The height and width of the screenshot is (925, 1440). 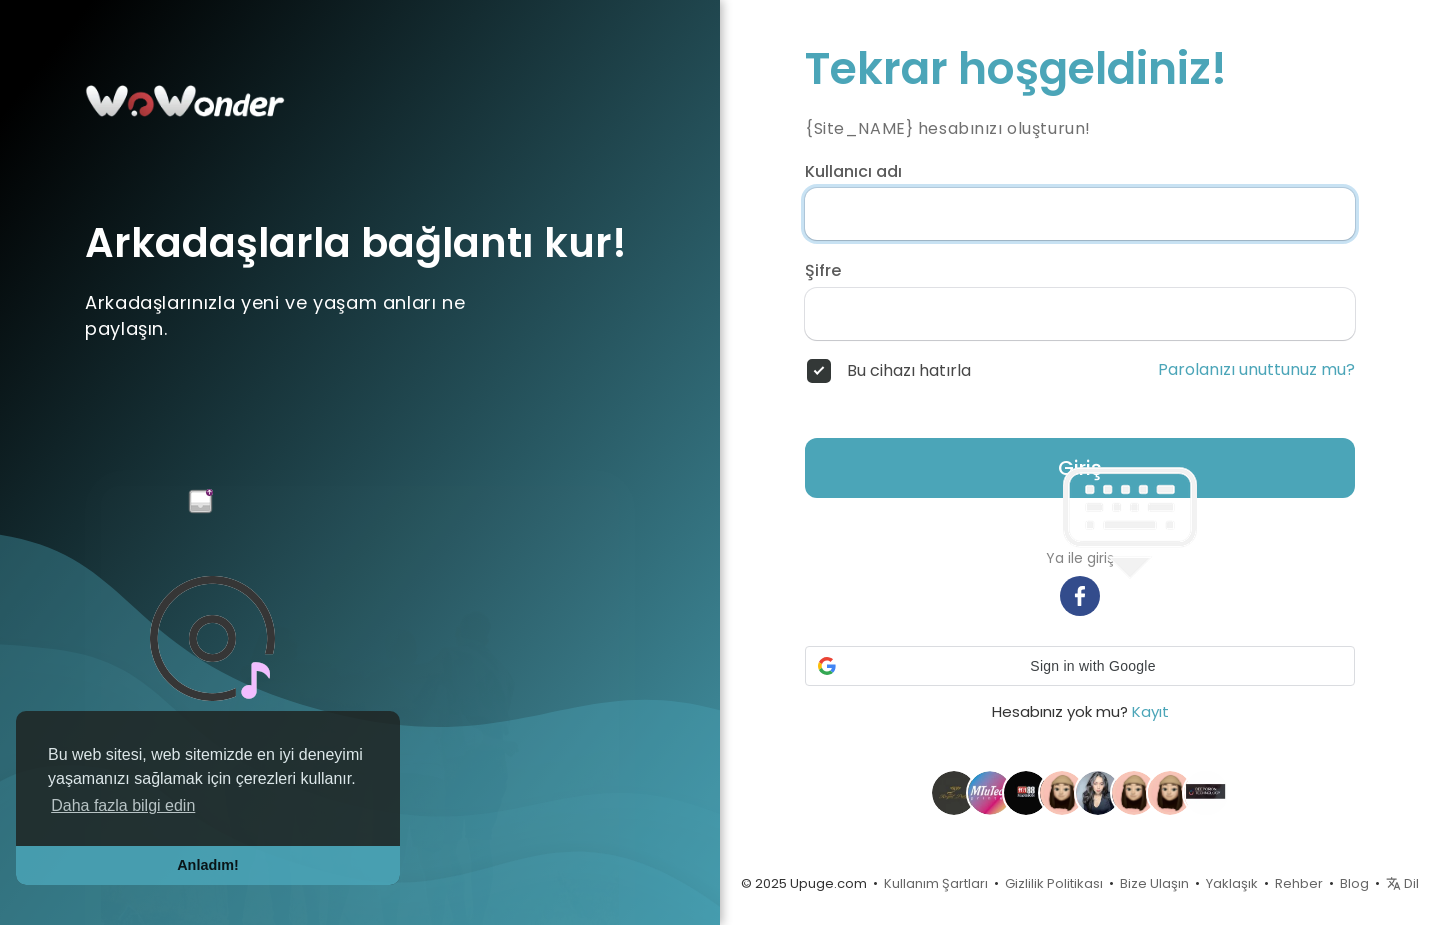 What do you see at coordinates (200, 501) in the screenshot?
I see `view outgoing mail queue` at bounding box center [200, 501].